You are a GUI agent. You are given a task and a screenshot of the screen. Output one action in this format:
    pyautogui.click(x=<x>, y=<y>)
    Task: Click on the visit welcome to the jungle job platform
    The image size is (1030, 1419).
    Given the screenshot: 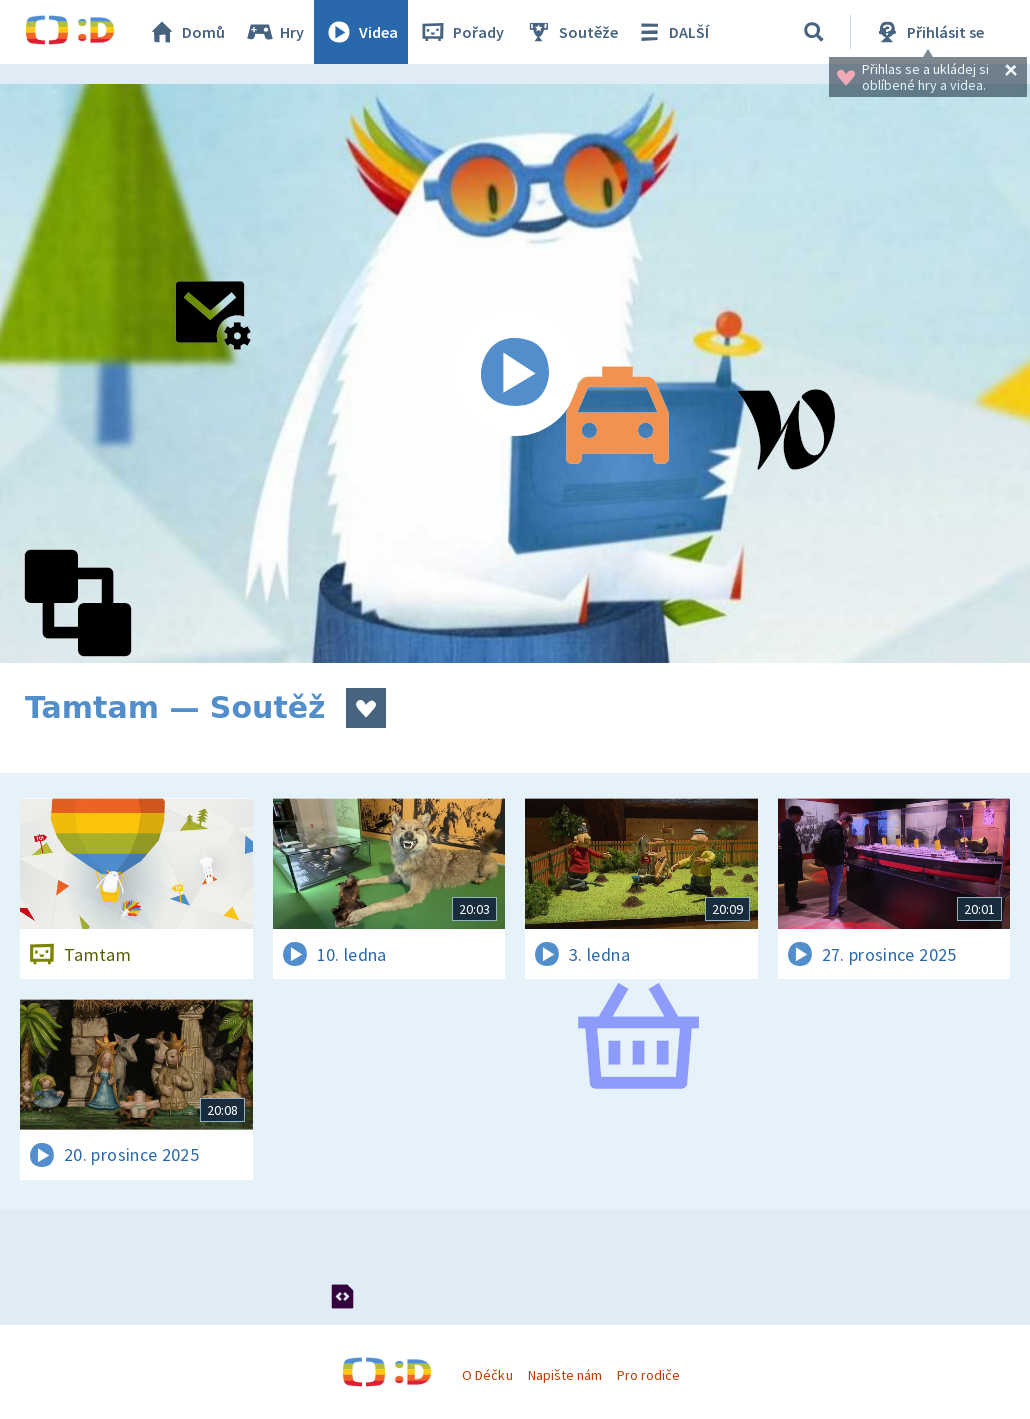 What is the action you would take?
    pyautogui.click(x=786, y=429)
    